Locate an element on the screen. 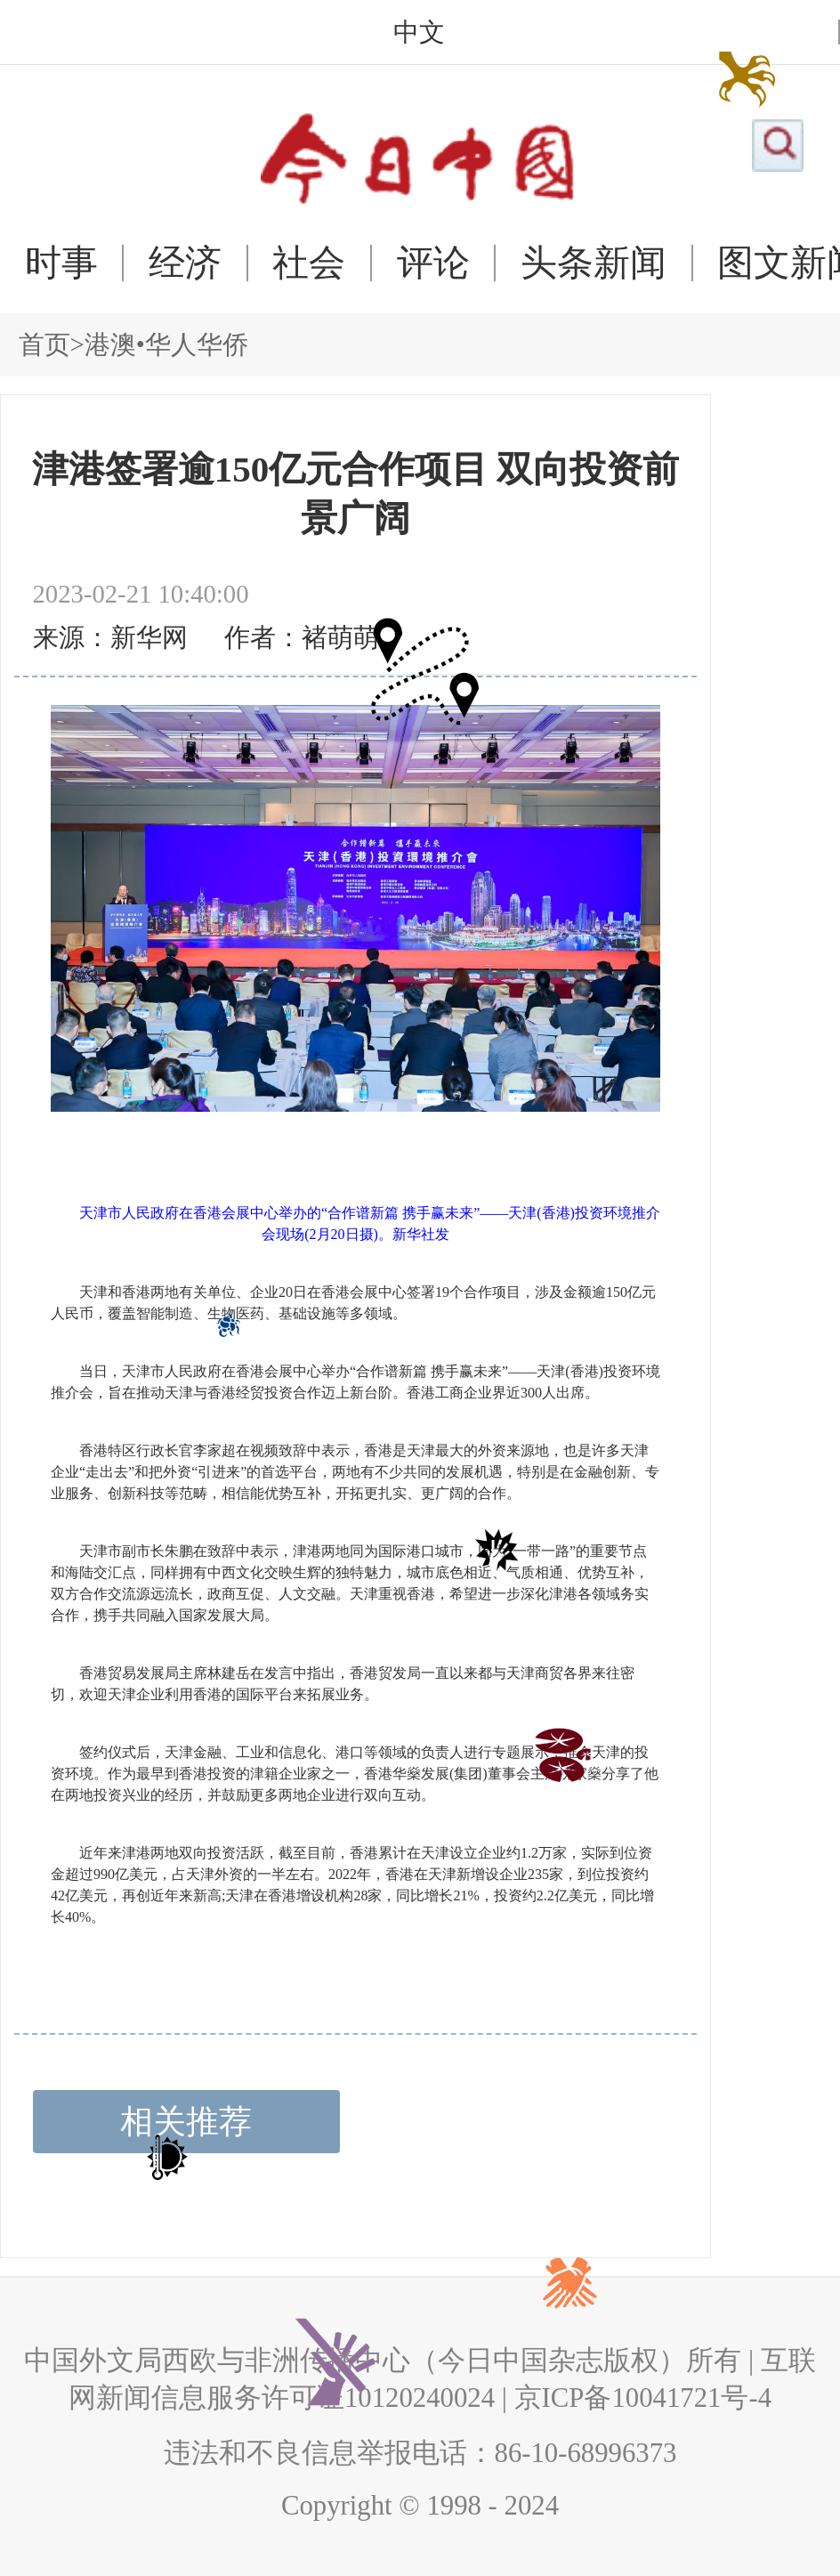 The width and height of the screenshot is (840, 2576). select a beast or creature class in a game is located at coordinates (747, 80).